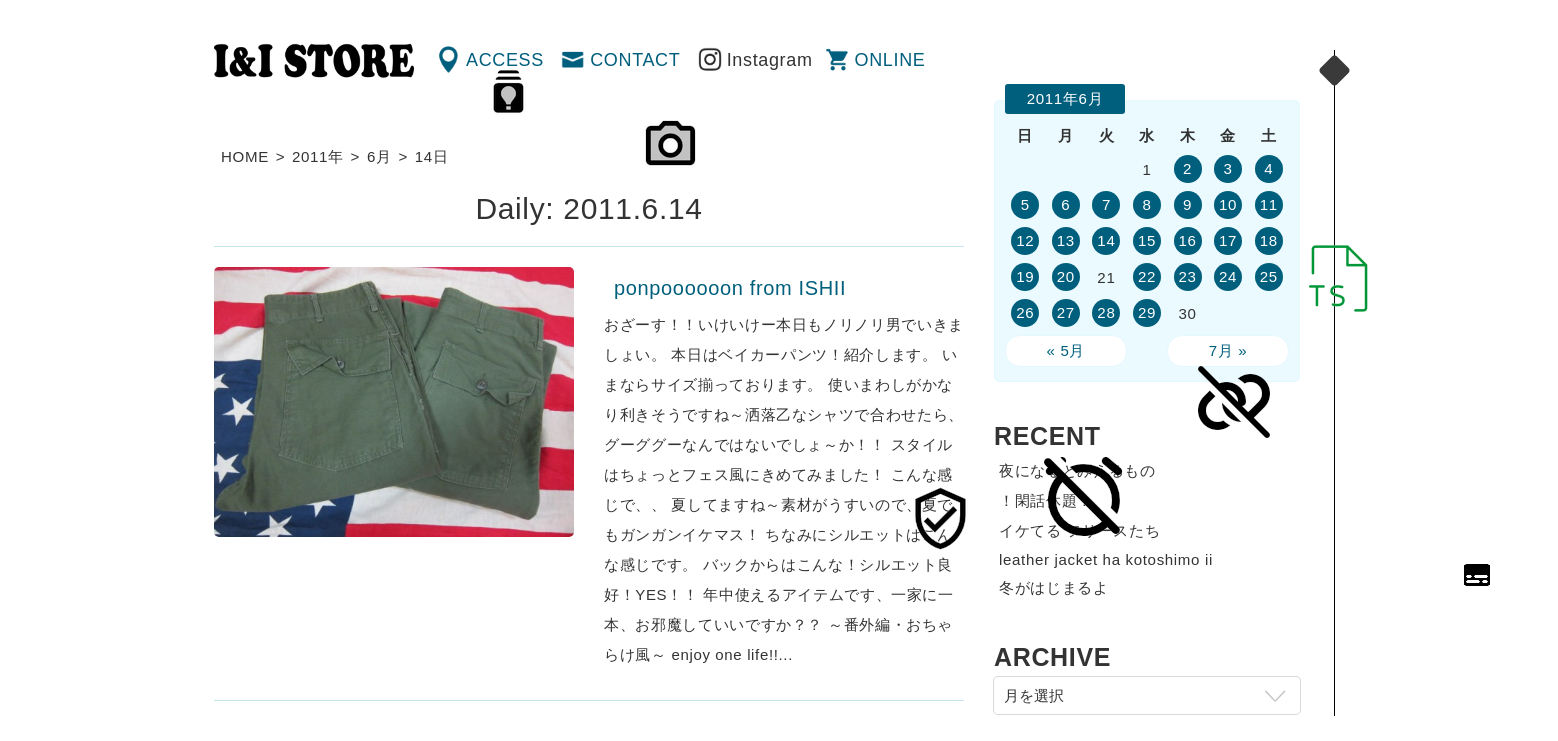 This screenshot has height=741, width=1558. I want to click on indicates a verified or trusted user account, so click(940, 518).